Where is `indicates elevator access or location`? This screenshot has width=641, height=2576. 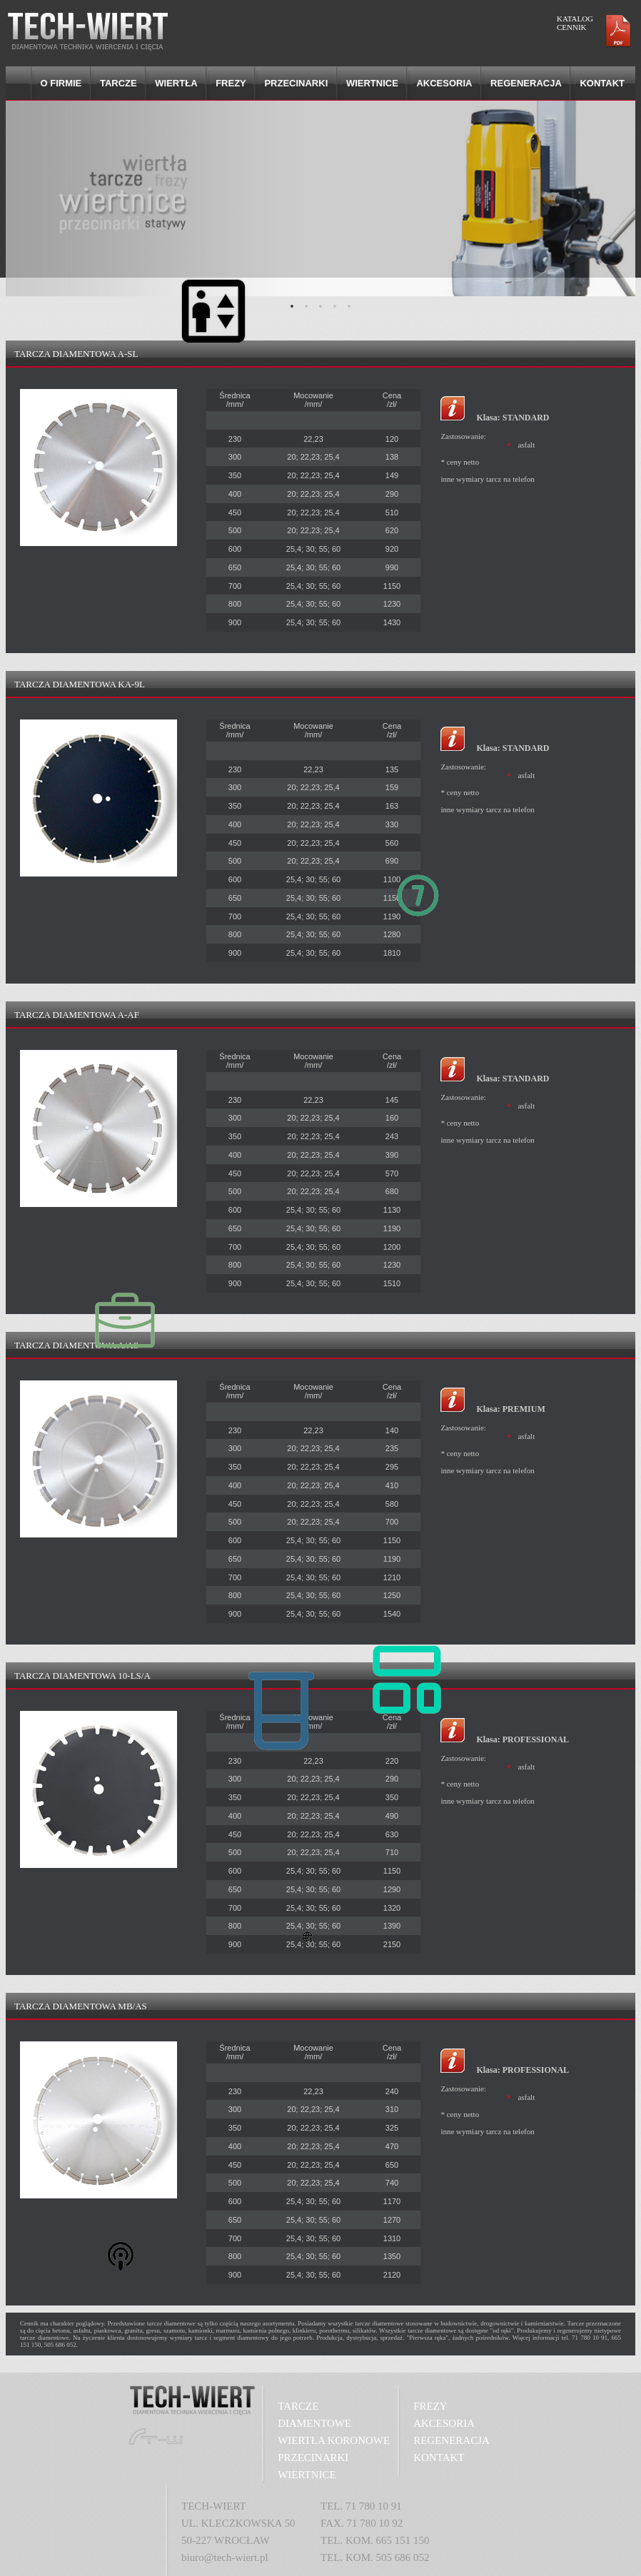 indicates elevator access or location is located at coordinates (213, 311).